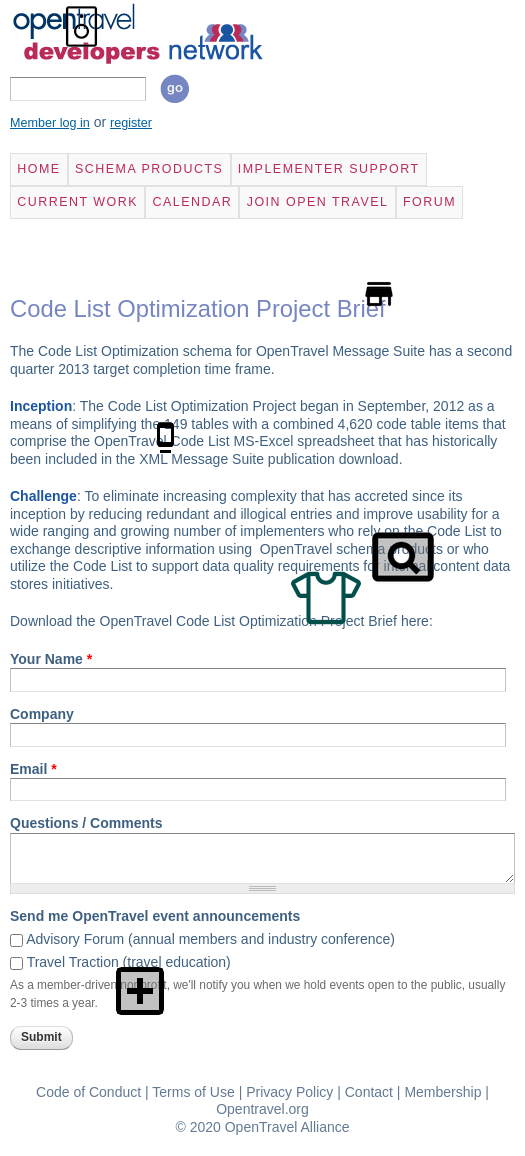 This screenshot has height=1156, width=525. I want to click on access the store or marketplace, so click(379, 294).